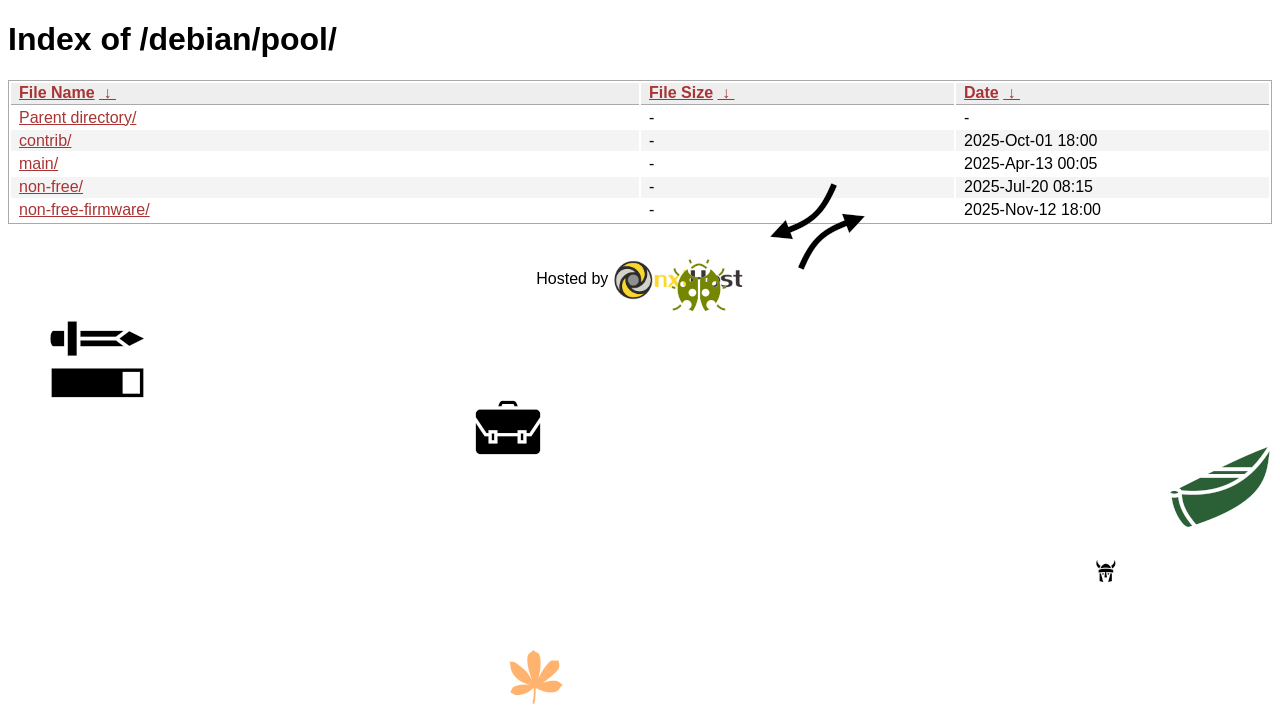  I want to click on indicates a bug or issue in the system, so click(699, 287).